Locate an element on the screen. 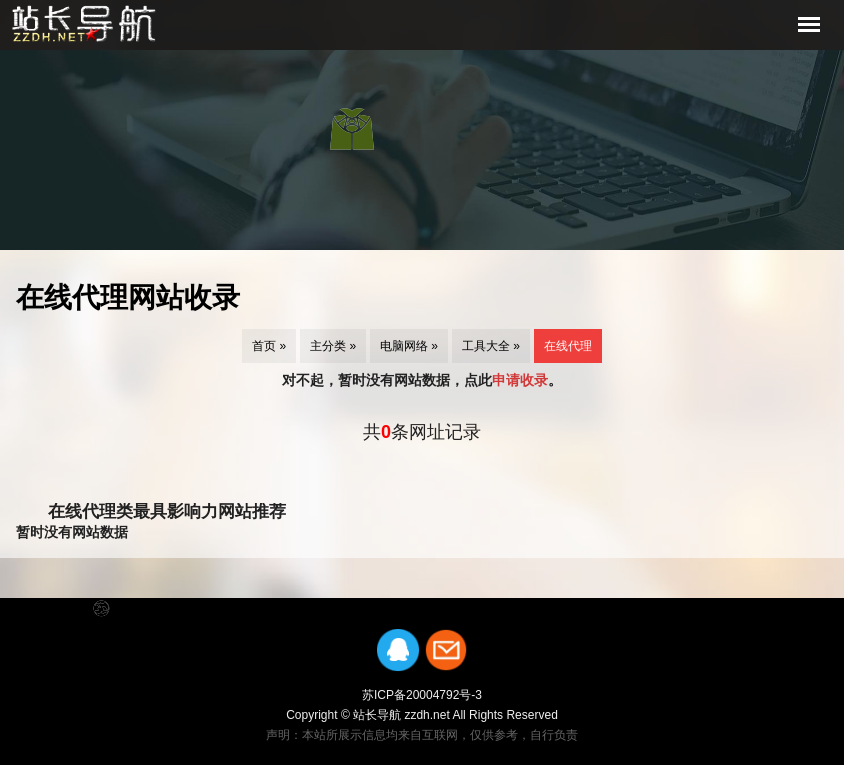 The image size is (844, 765). view world map or global overview is located at coordinates (101, 608).